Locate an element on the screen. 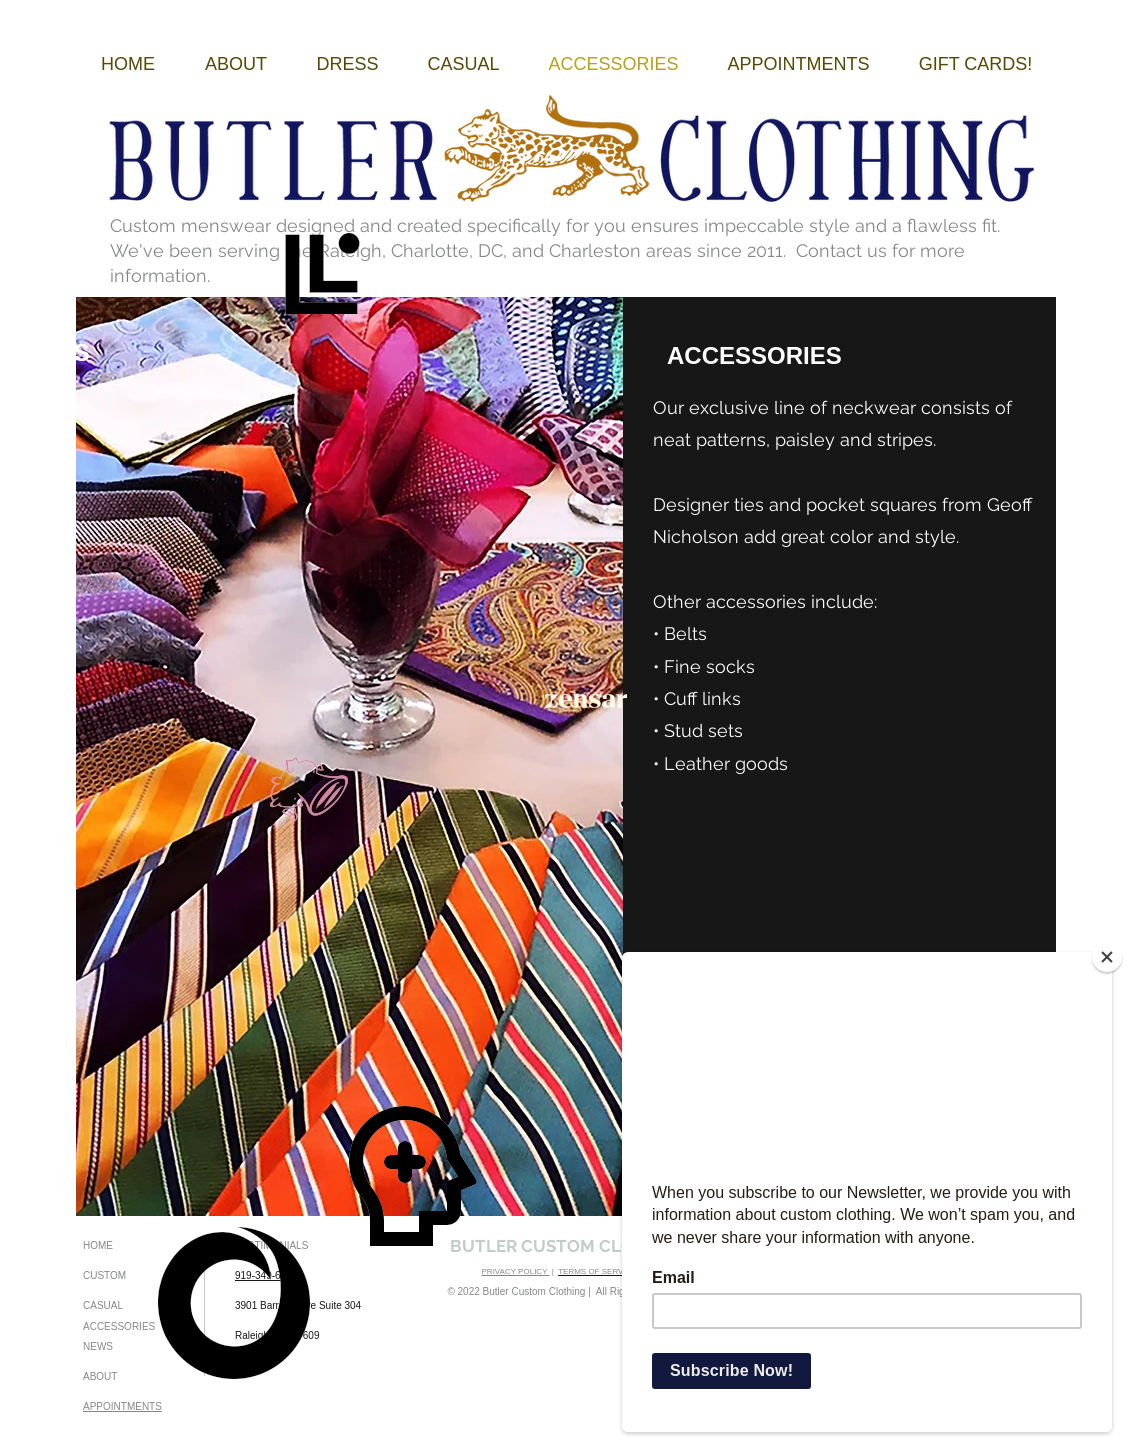 Image resolution: width=1132 pixels, height=1452 pixels. access mental health resources is located at coordinates (412, 1176).